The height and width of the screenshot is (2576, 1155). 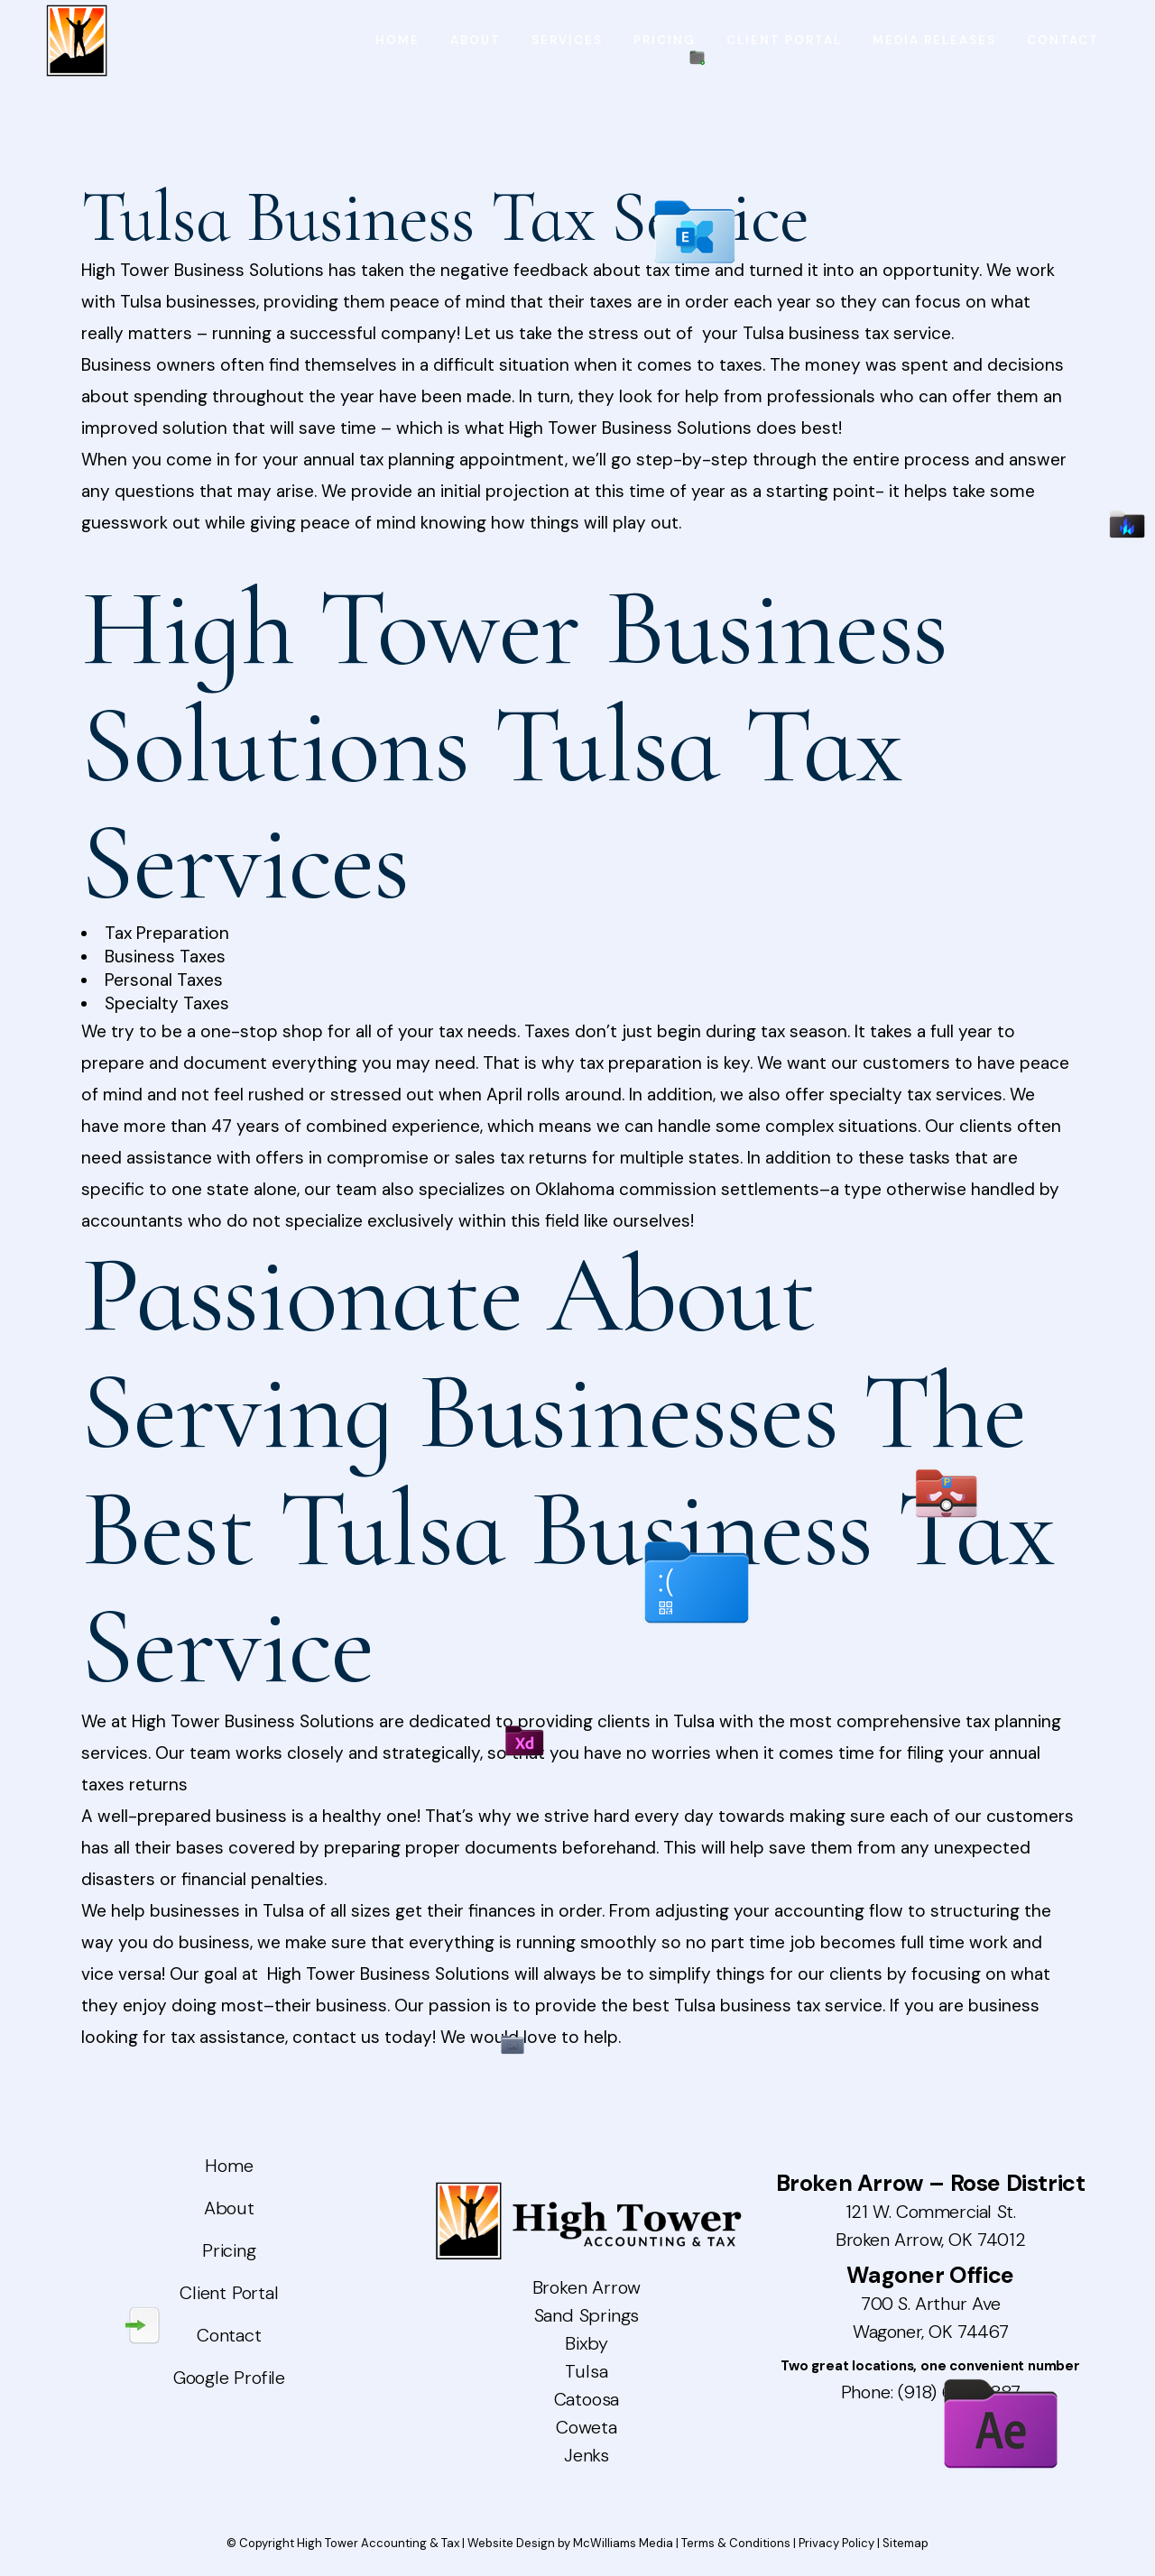 What do you see at coordinates (1000, 2426) in the screenshot?
I see `folder containing Adobe After Effects project files` at bounding box center [1000, 2426].